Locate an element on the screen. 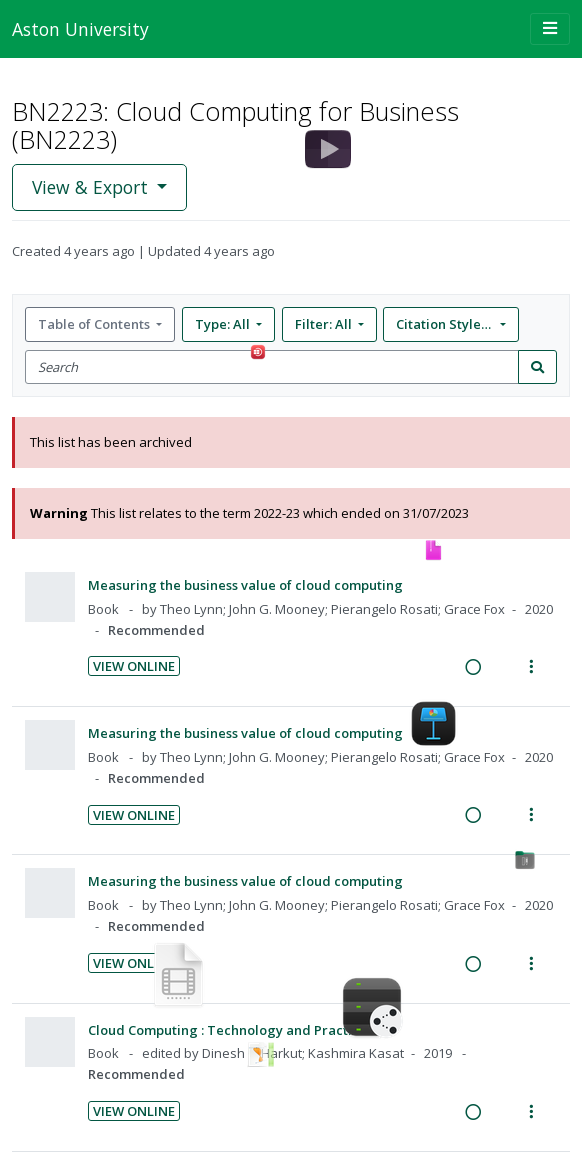 The height and width of the screenshot is (1159, 582). configure network server sharing settings is located at coordinates (372, 1007).